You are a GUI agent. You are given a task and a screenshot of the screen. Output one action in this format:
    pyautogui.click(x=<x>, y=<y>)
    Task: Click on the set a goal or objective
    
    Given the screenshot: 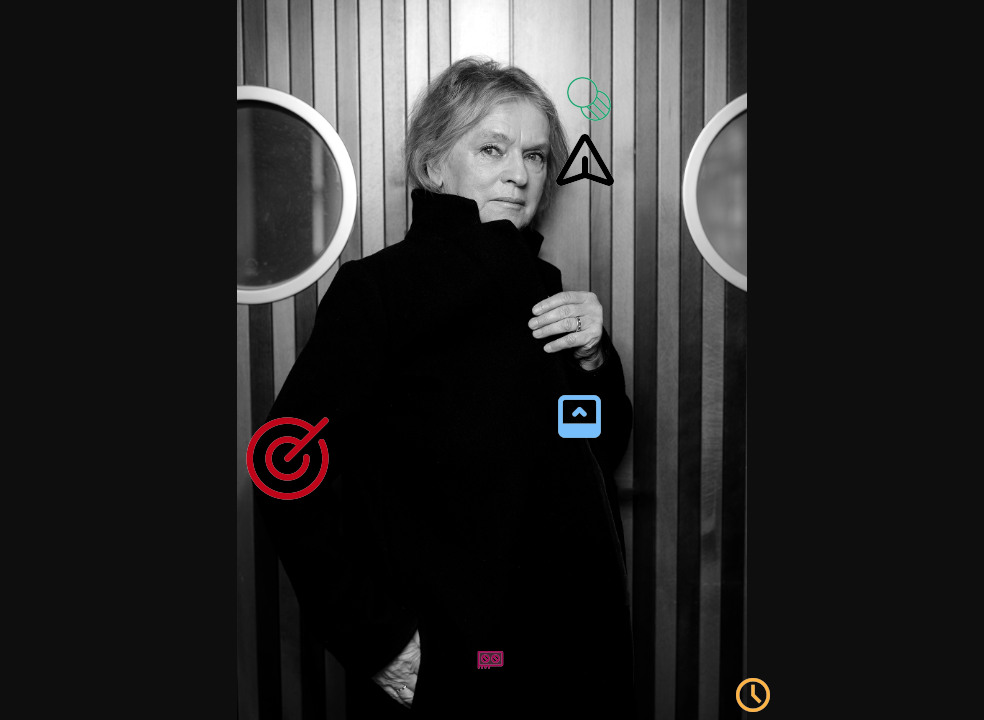 What is the action you would take?
    pyautogui.click(x=287, y=458)
    